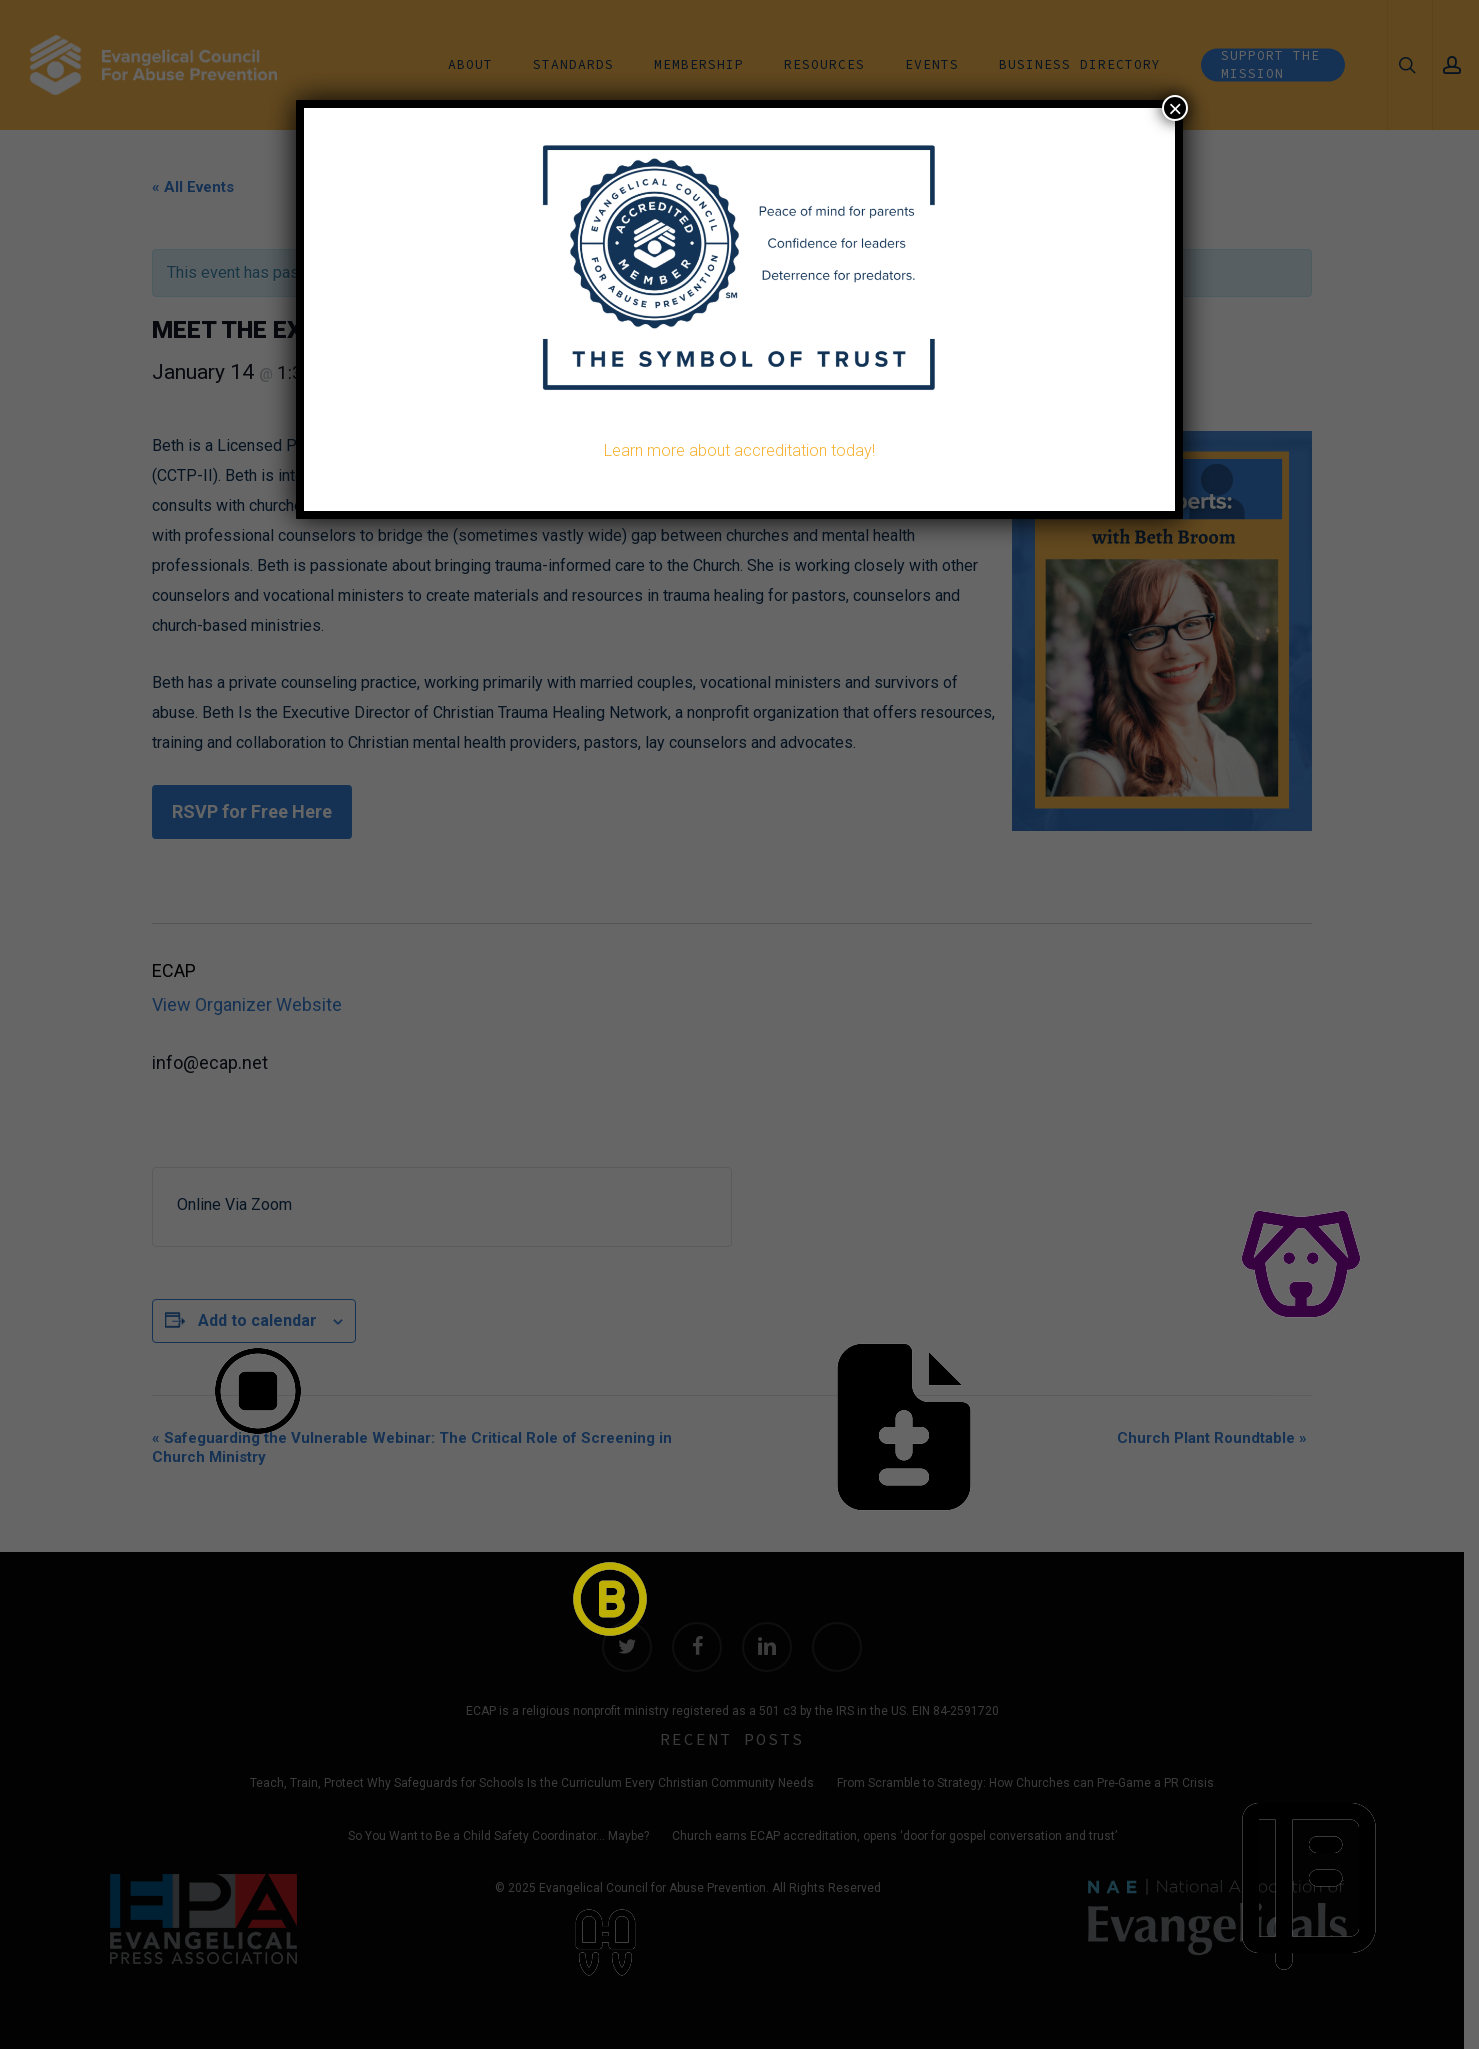 This screenshot has height=2049, width=1479. I want to click on view file differences or changes, so click(904, 1427).